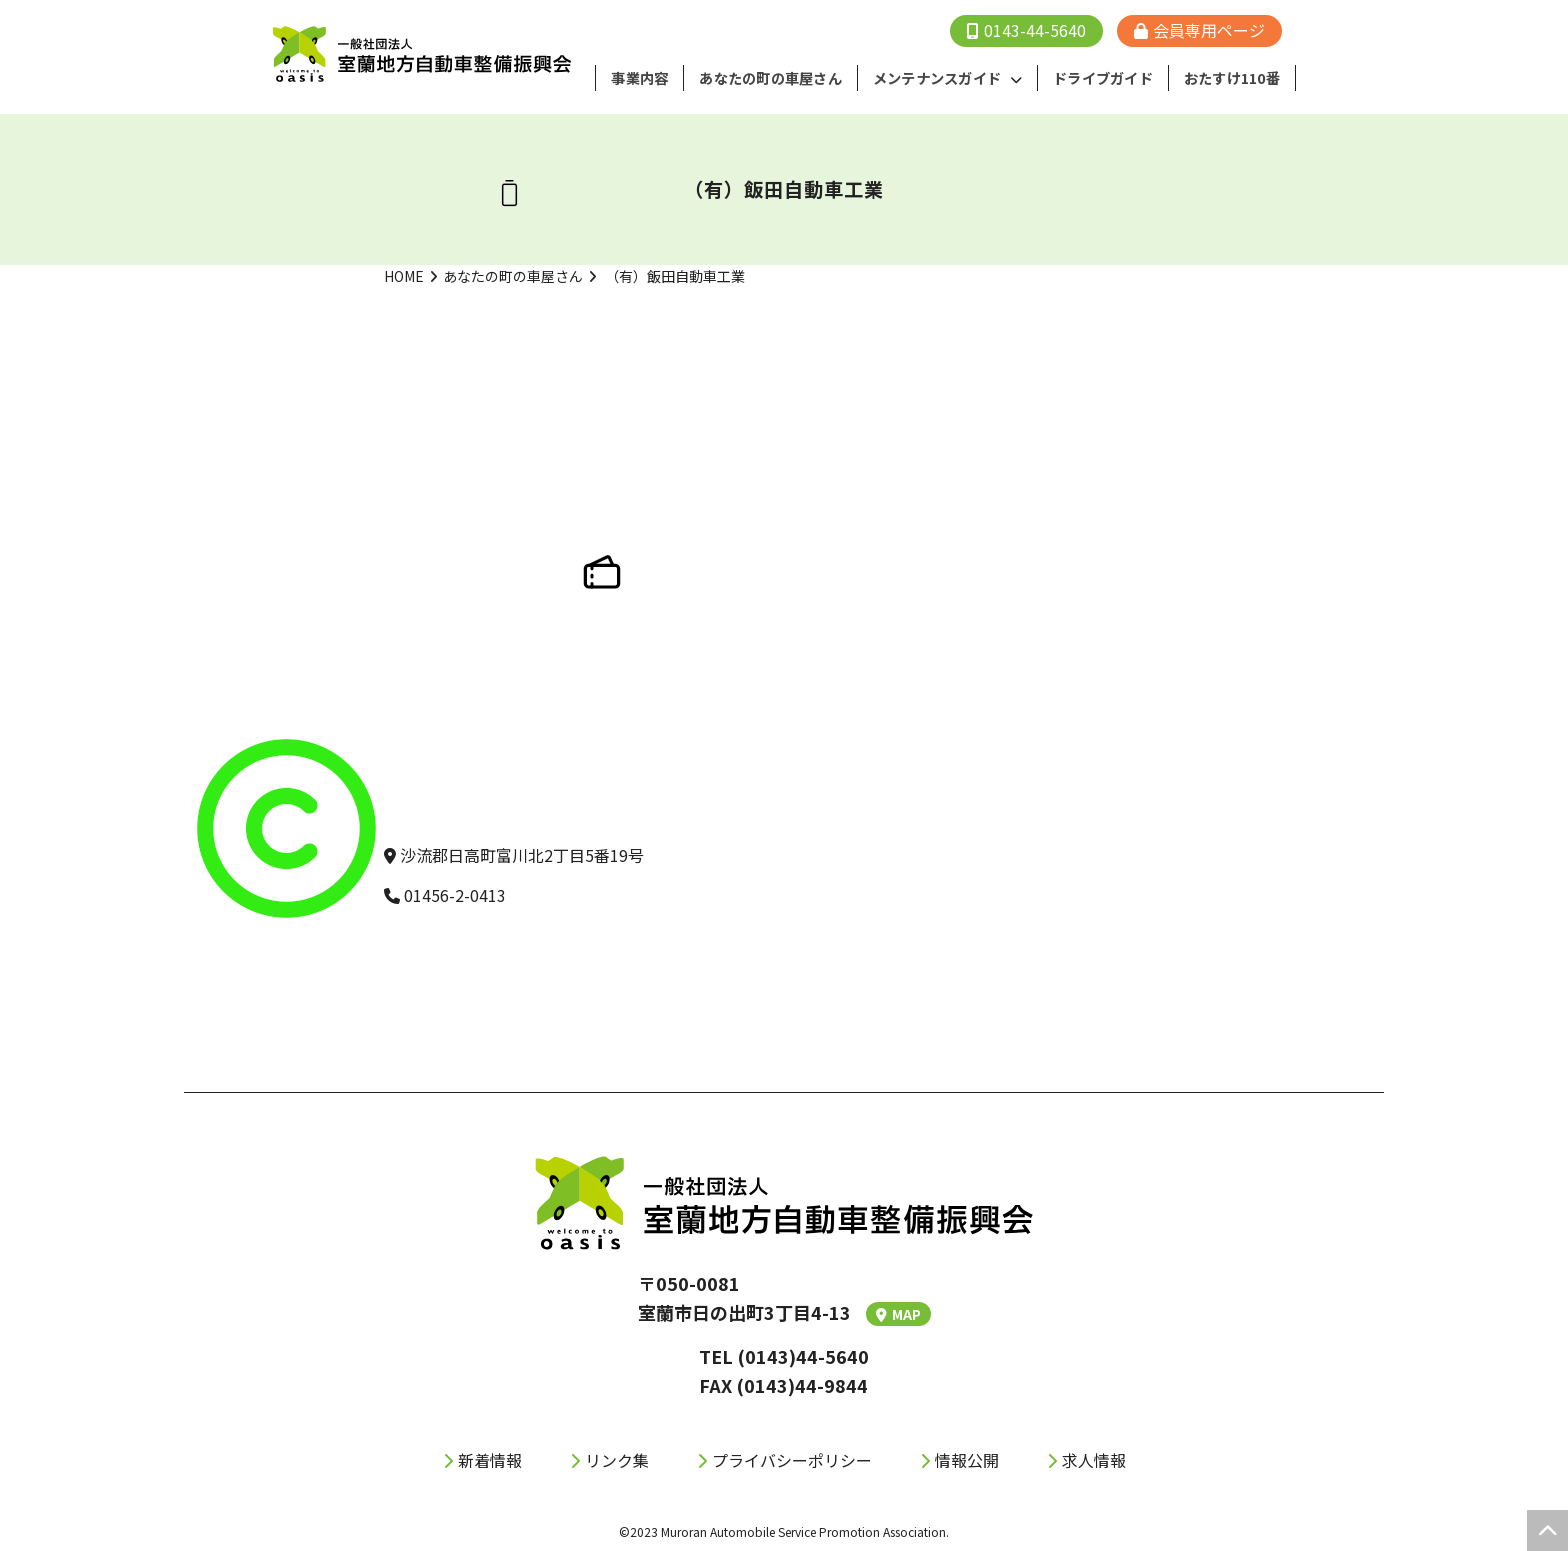 The height and width of the screenshot is (1551, 1568). Describe the element at coordinates (509, 193) in the screenshot. I see `indicates empty or depleted battery` at that location.